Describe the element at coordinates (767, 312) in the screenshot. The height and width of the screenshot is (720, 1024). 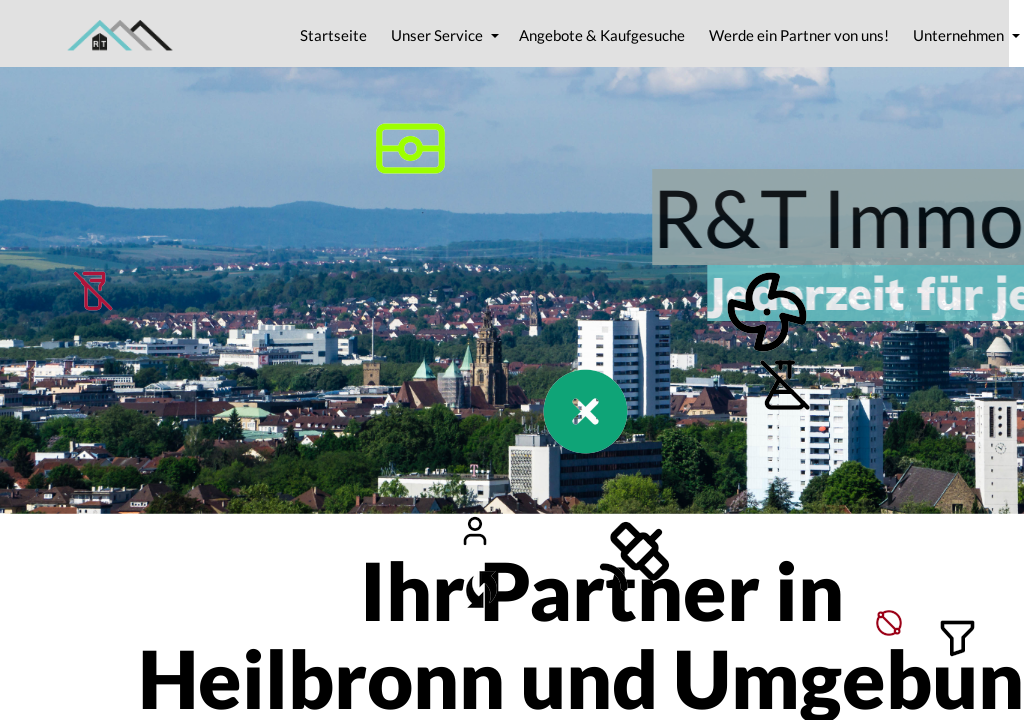
I see `adjust fan or ventilation settings` at that location.